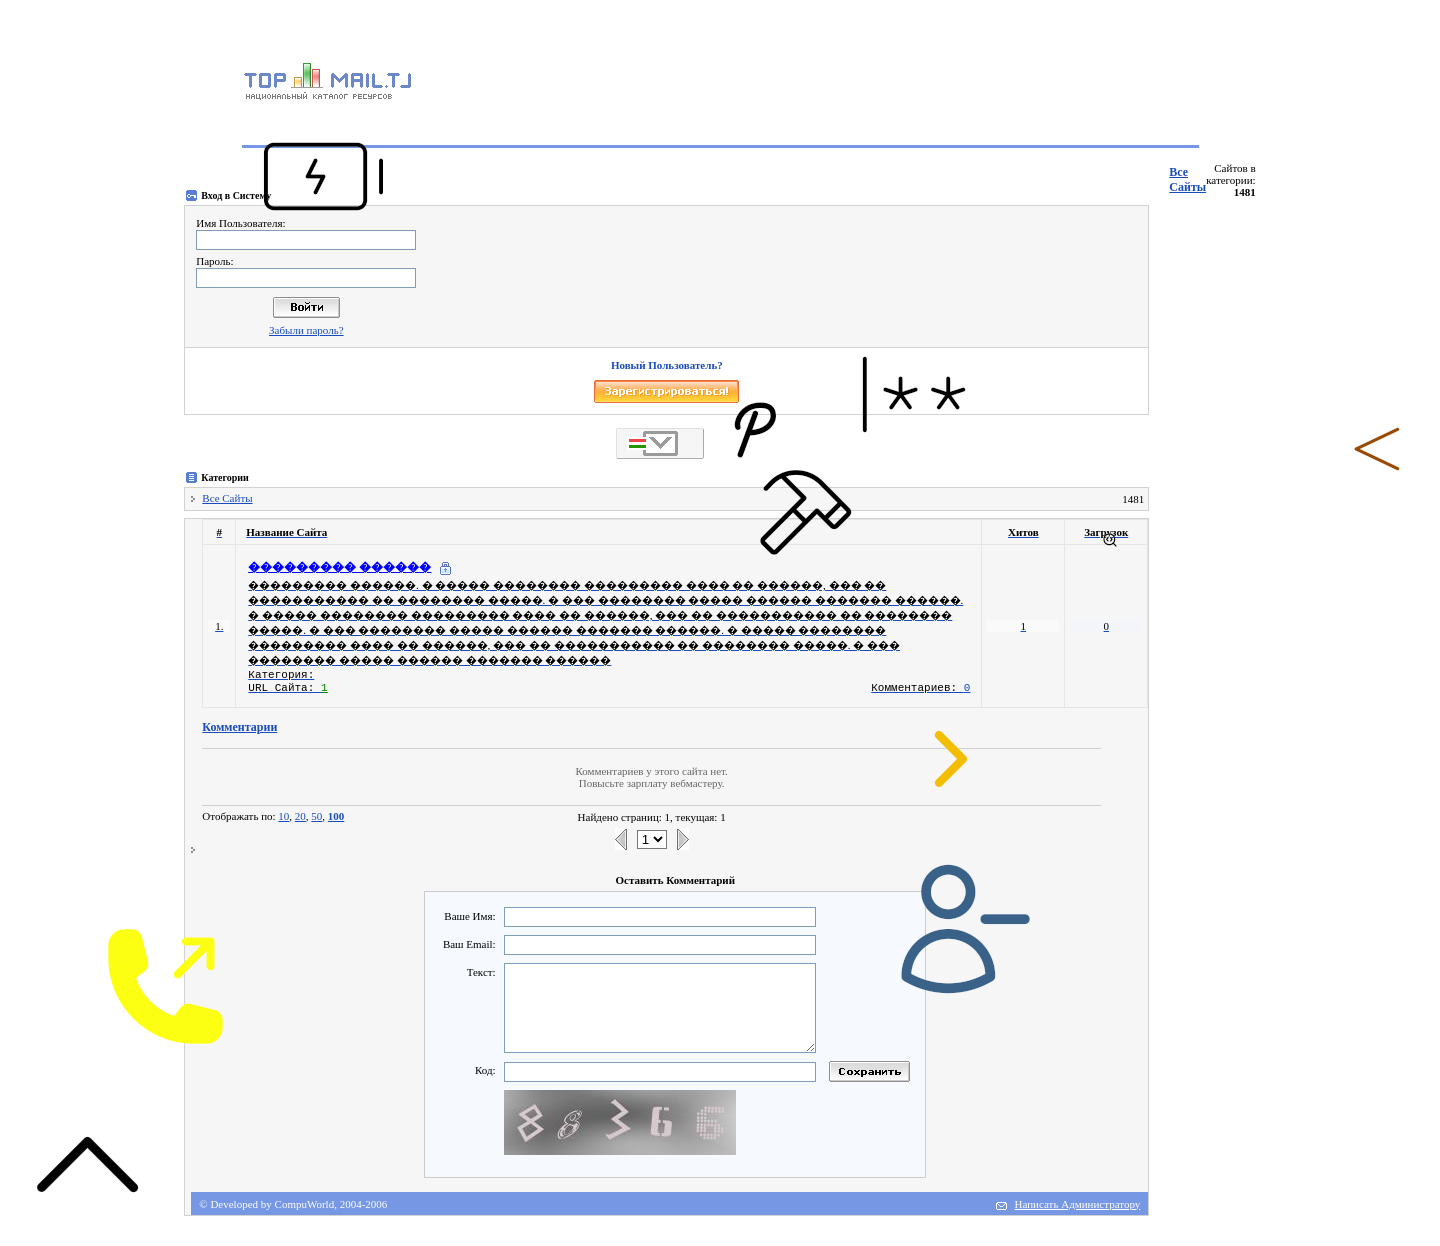 This screenshot has width=1440, height=1246. Describe the element at coordinates (946, 759) in the screenshot. I see `navigate to the next item or page` at that location.